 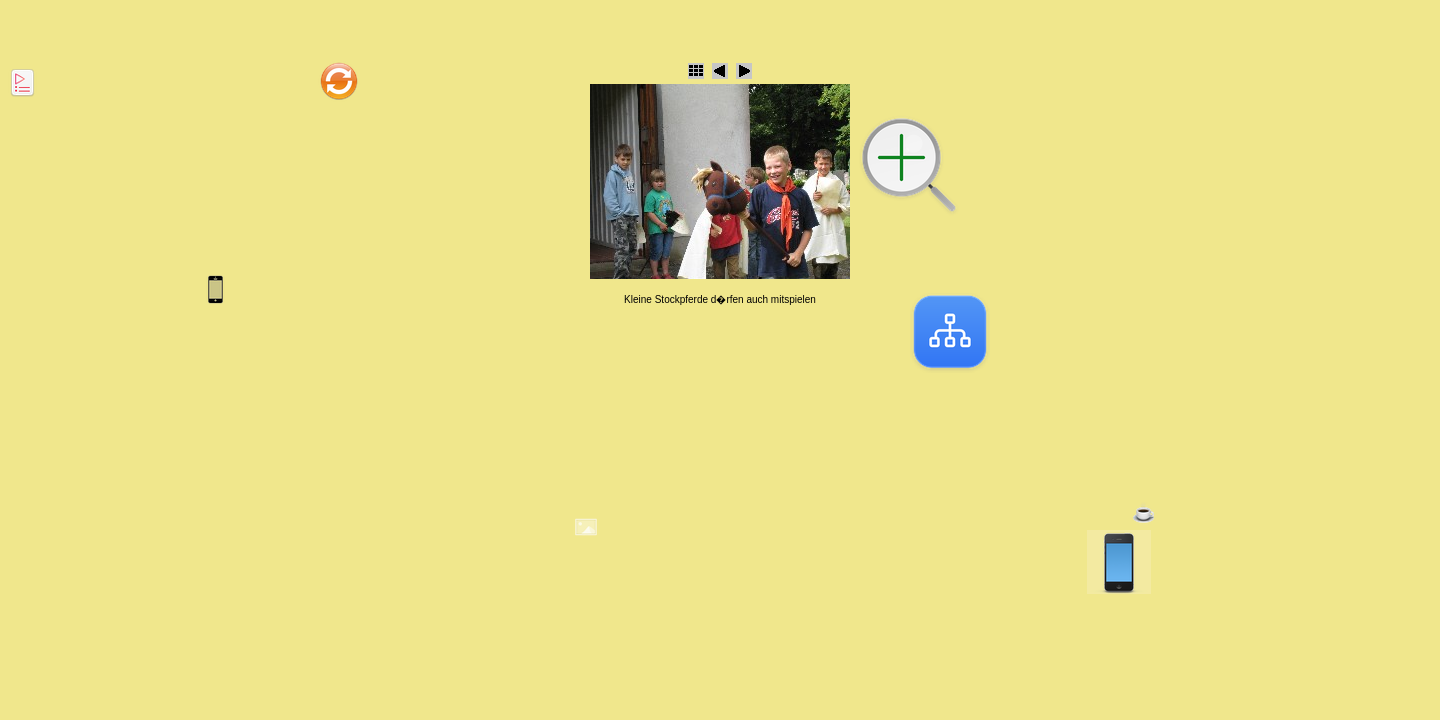 I want to click on view image library, so click(x=586, y=527).